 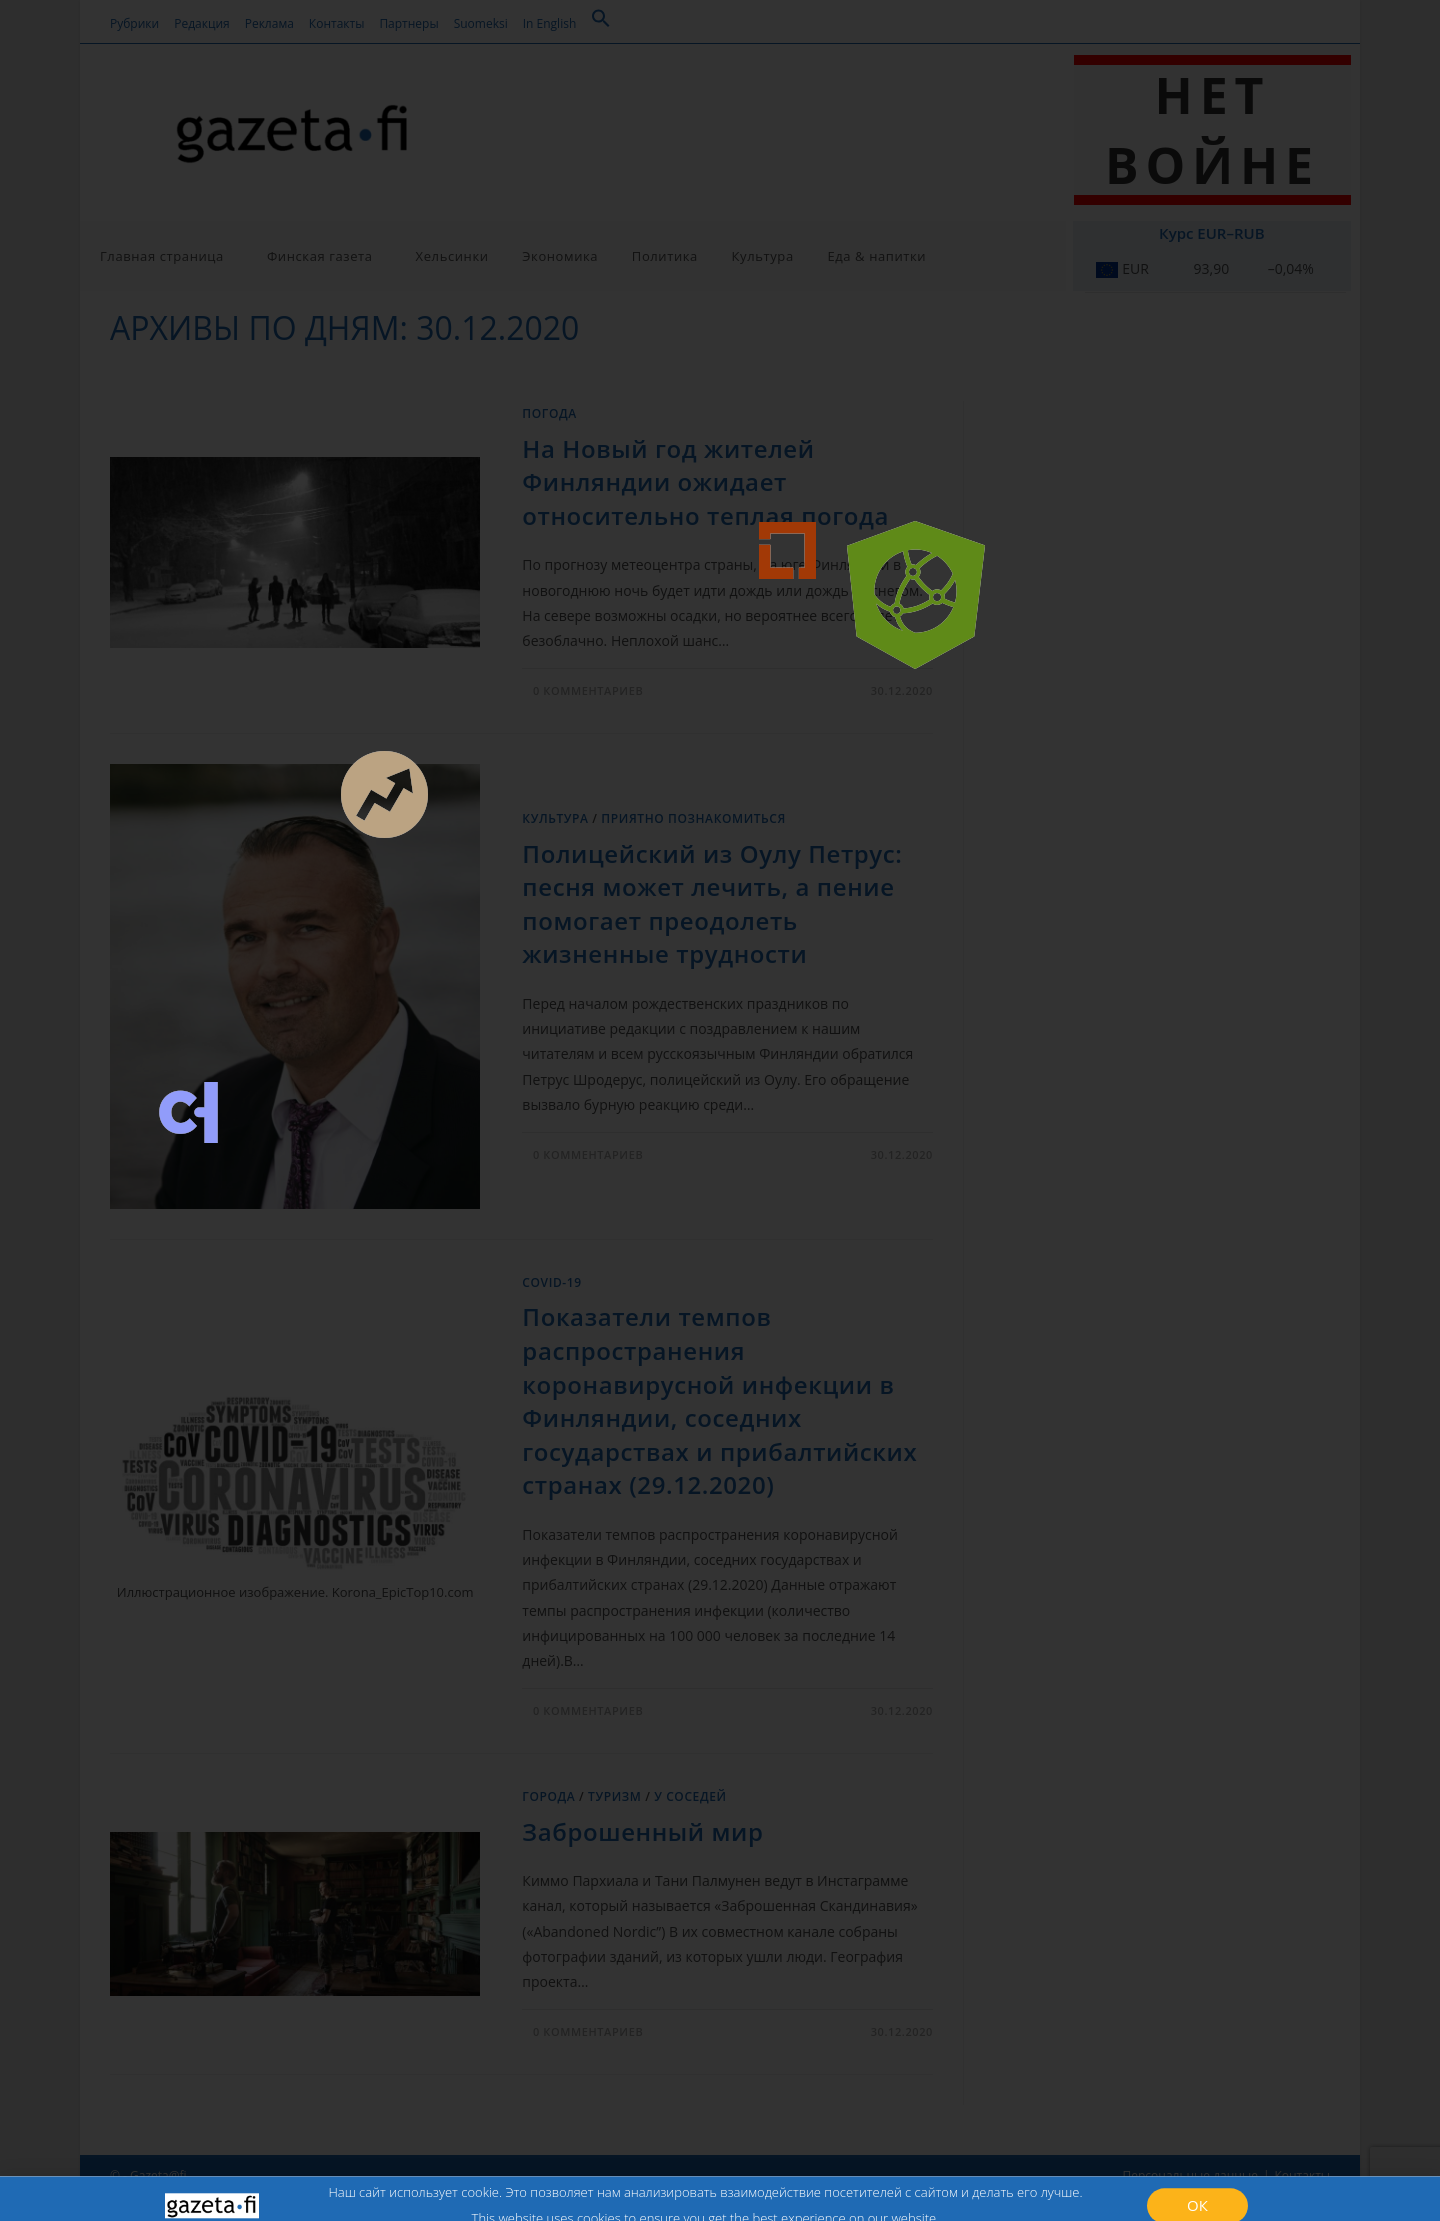 I want to click on castorama home improvement store logo, so click(x=188, y=1112).